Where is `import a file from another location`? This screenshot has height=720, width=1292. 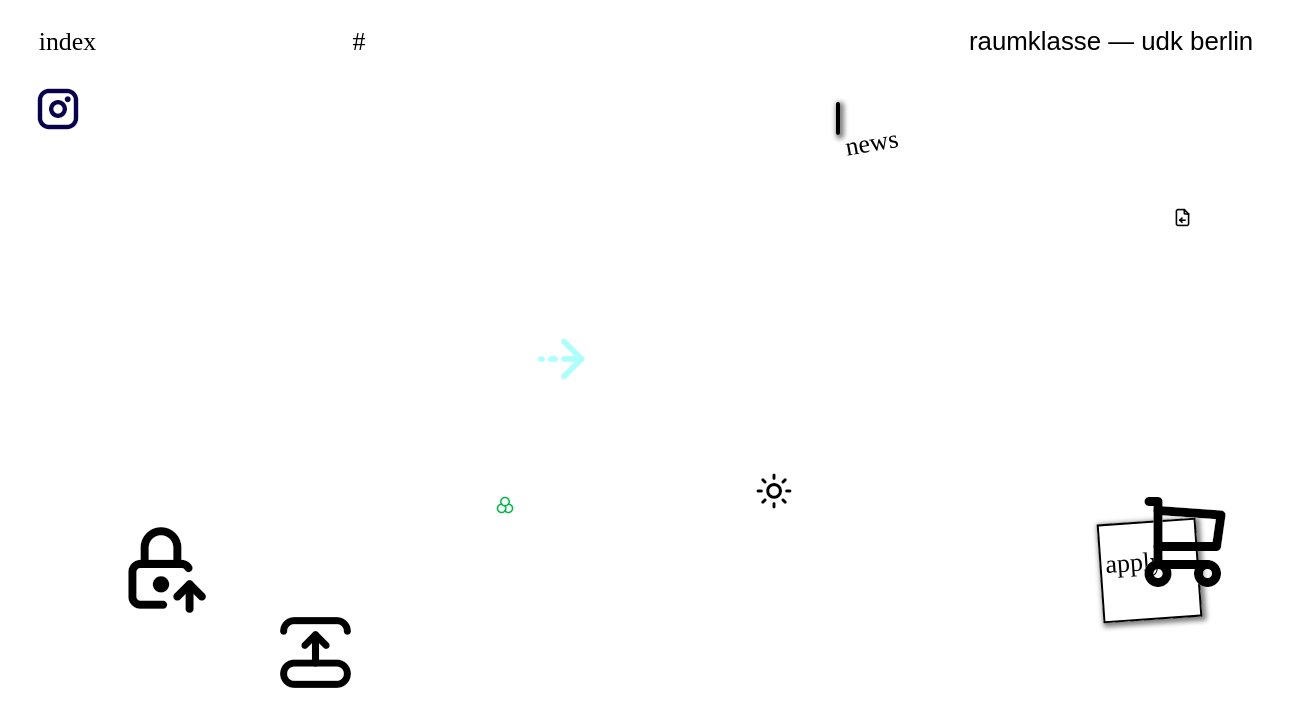 import a file from another location is located at coordinates (1182, 217).